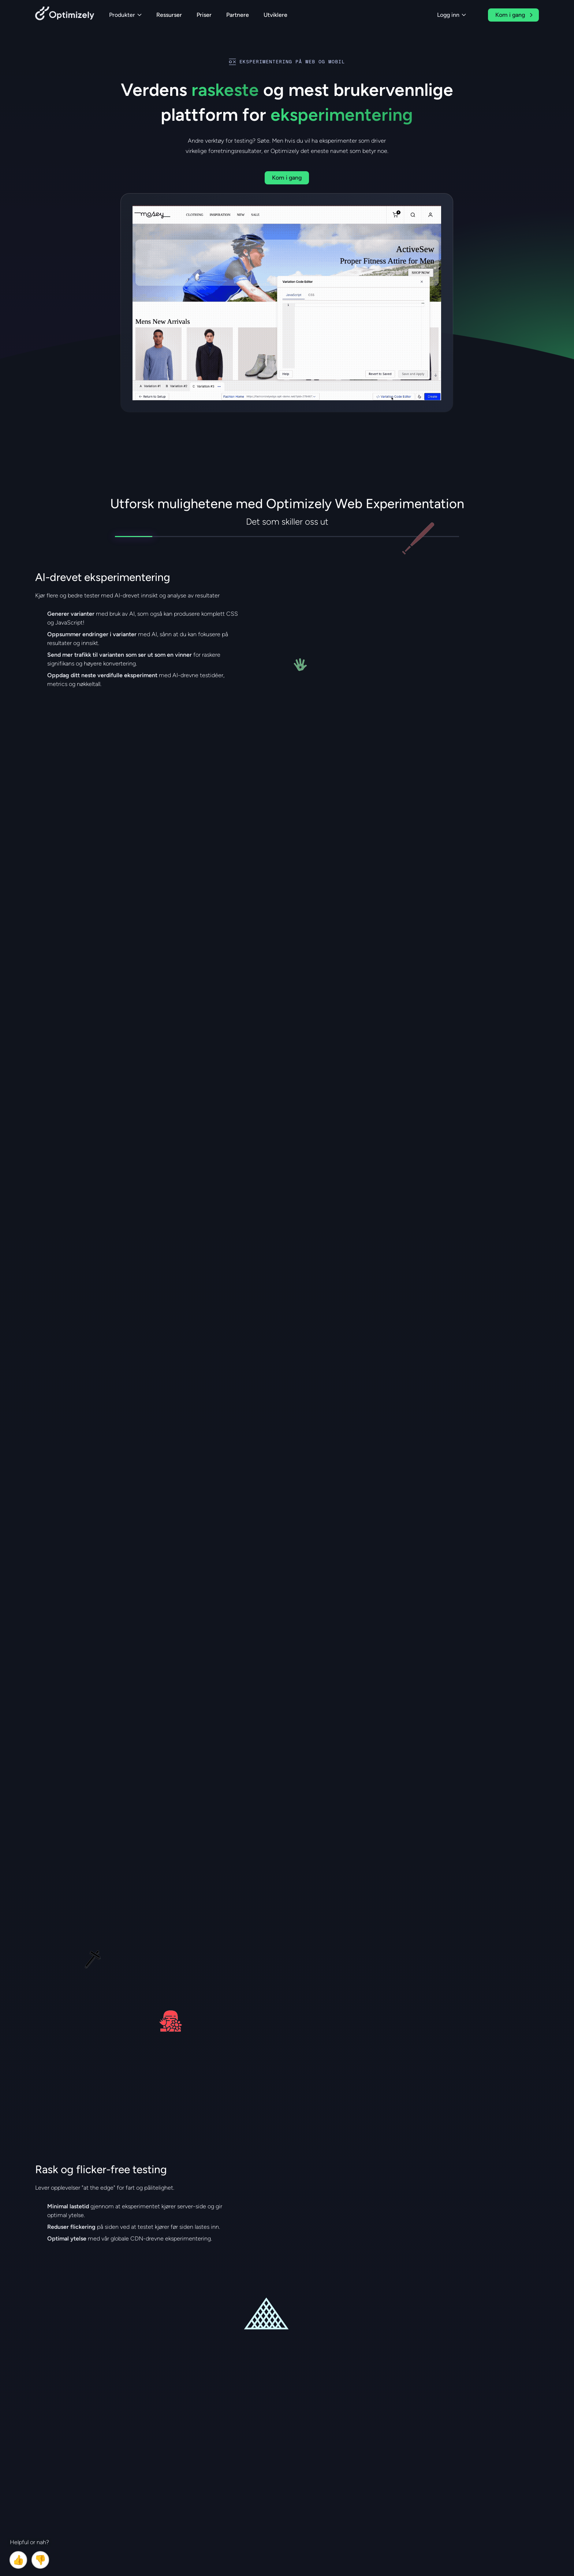  Describe the element at coordinates (266, 2314) in the screenshot. I see `view information about the Louvre museum` at that location.